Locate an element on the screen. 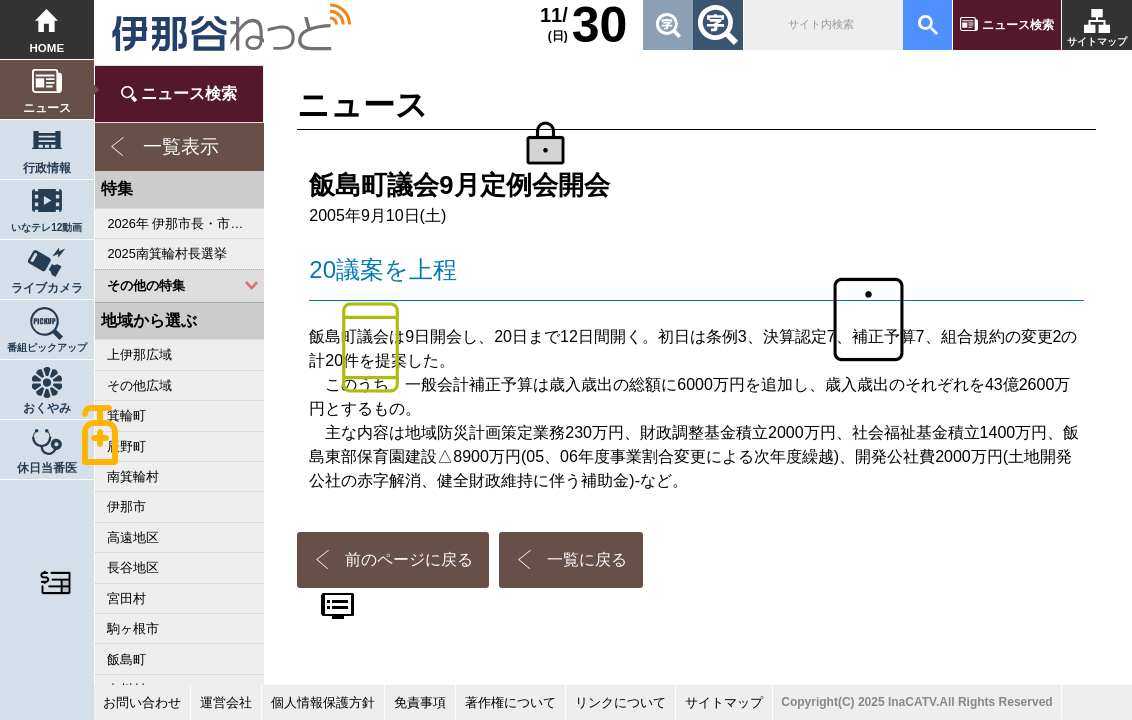  access DVR or recorded content is located at coordinates (338, 606).